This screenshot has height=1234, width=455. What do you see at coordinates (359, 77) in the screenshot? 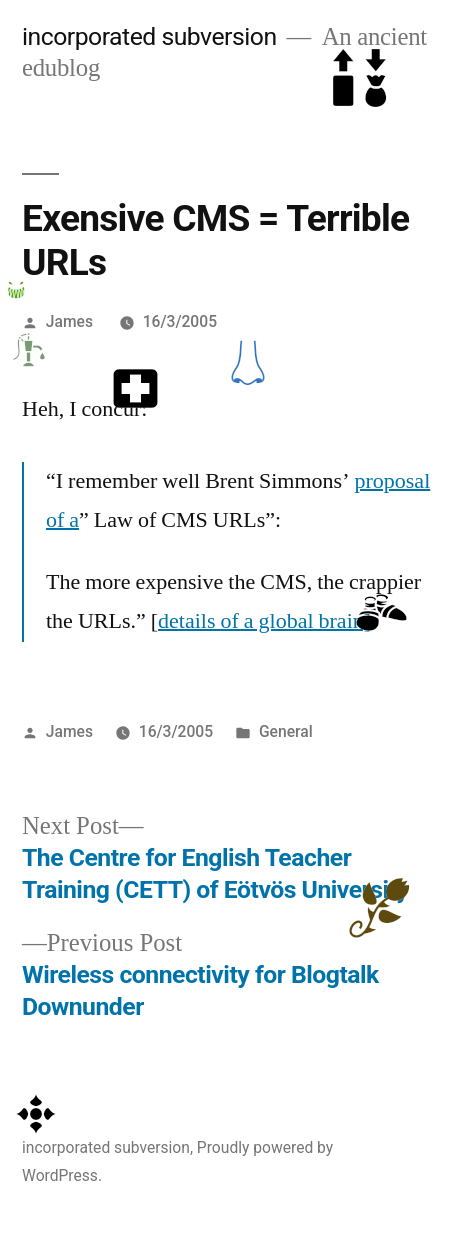
I see `sell or trade a card from your inventory` at bounding box center [359, 77].